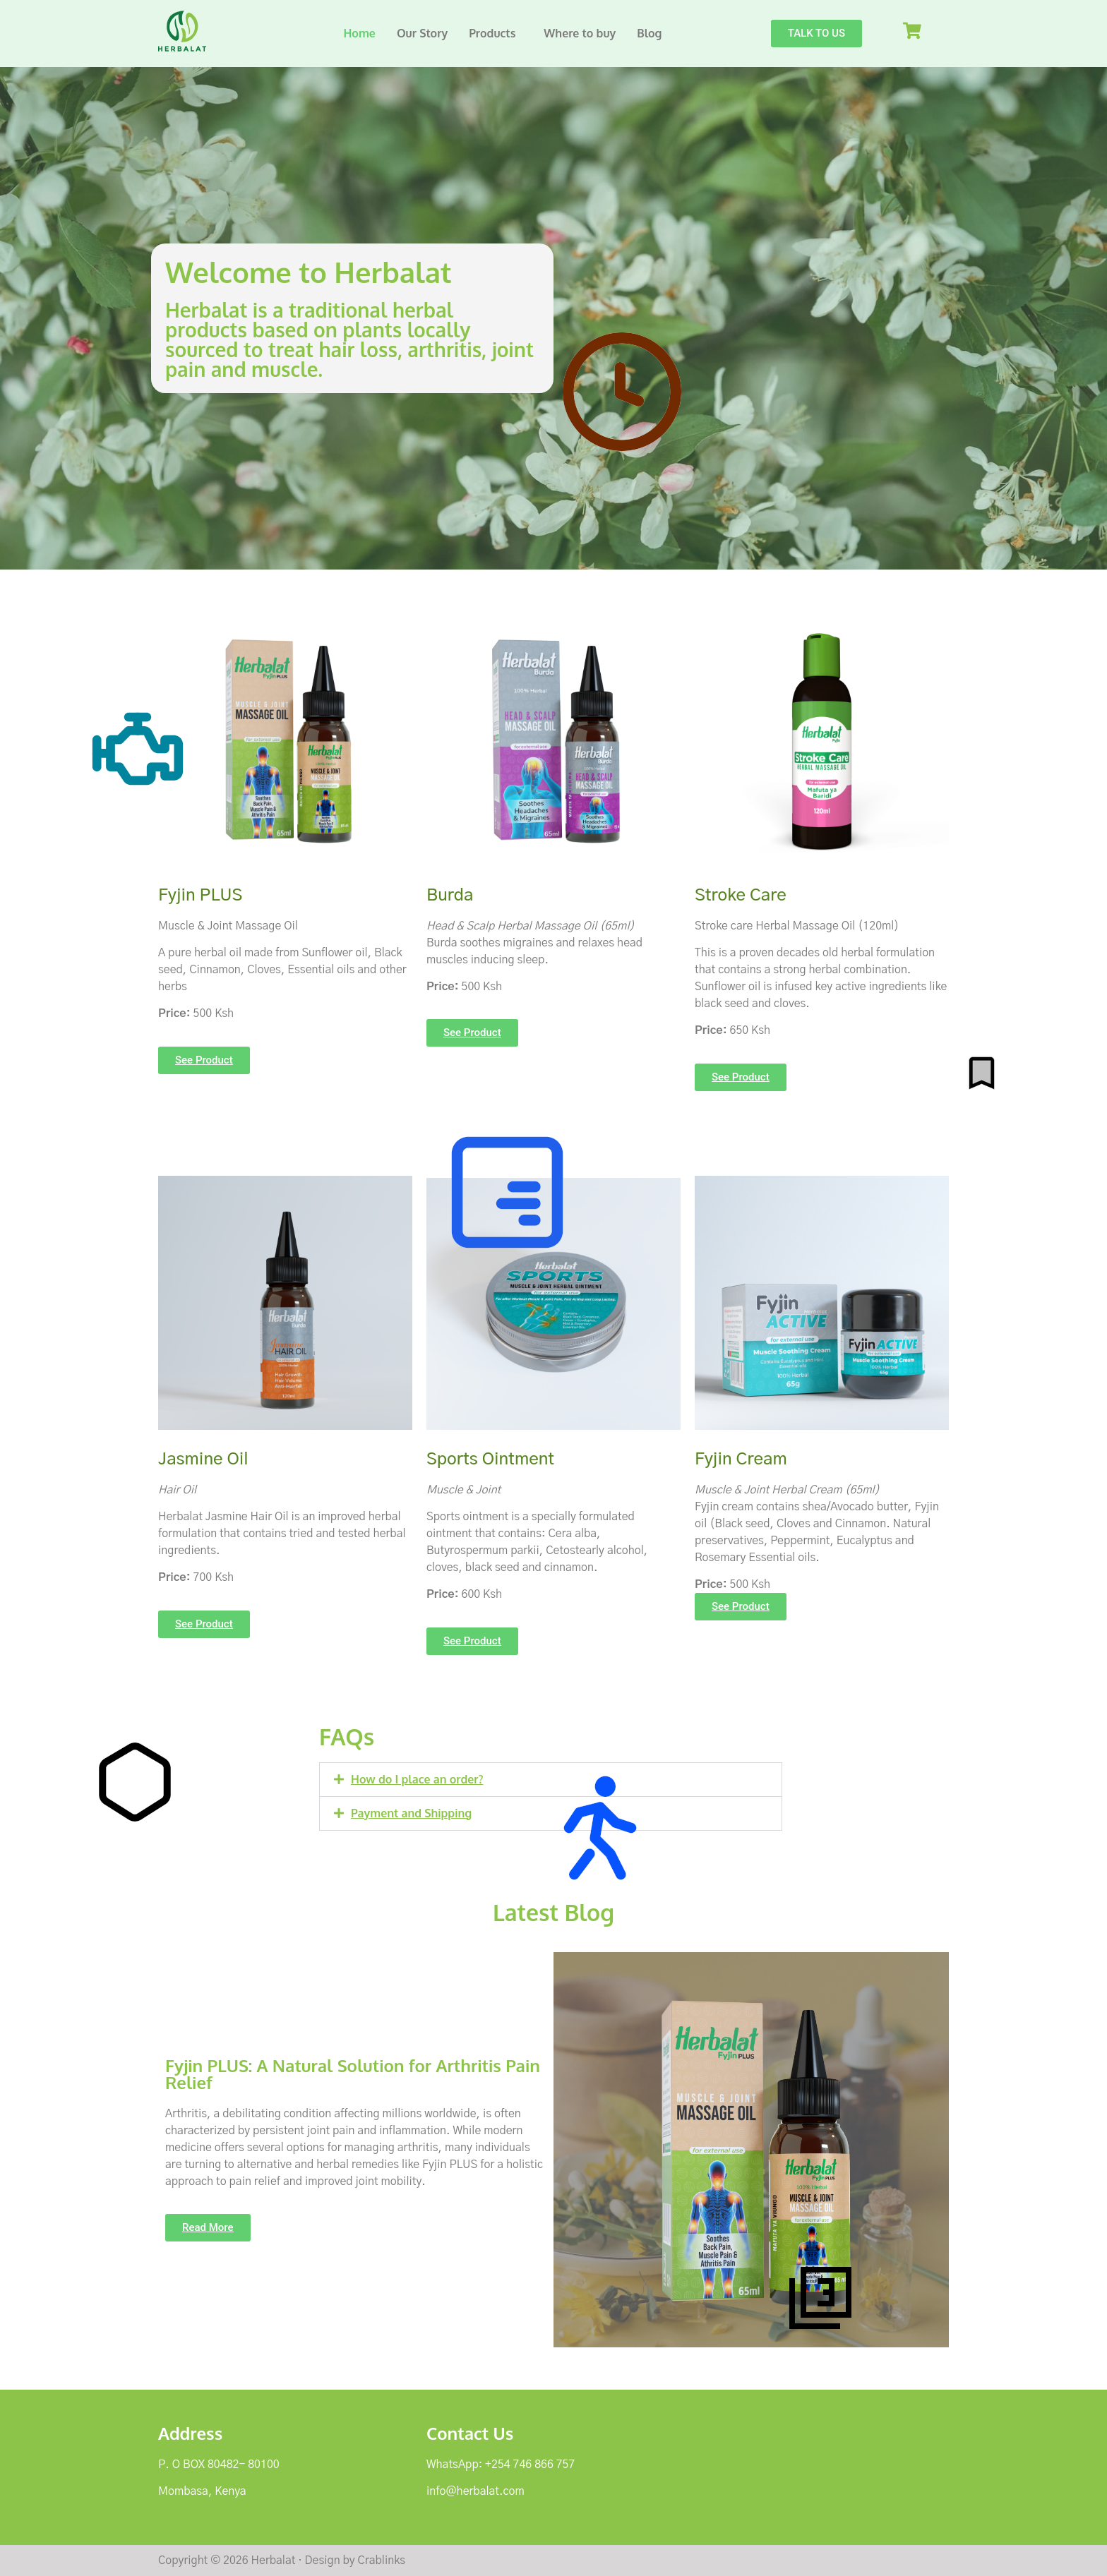 This screenshot has height=2576, width=1107. Describe the element at coordinates (981, 1073) in the screenshot. I see `bookmark this item` at that location.